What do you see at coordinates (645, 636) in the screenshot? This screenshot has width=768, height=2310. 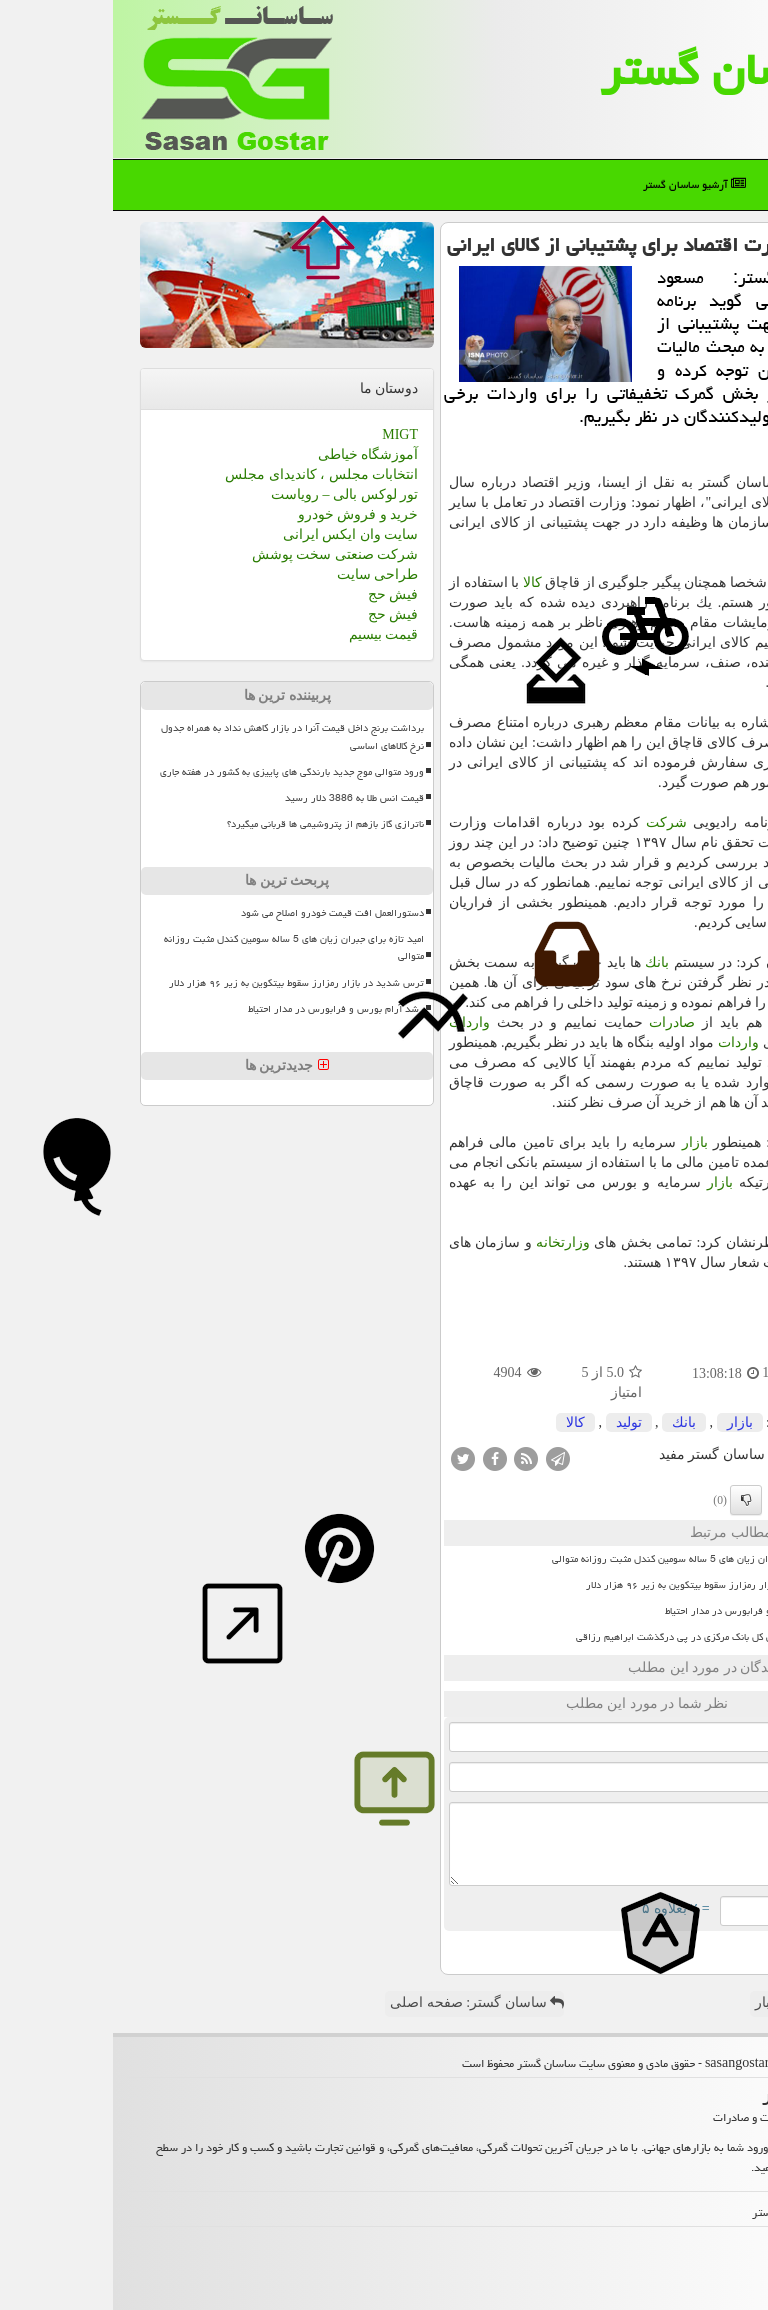 I see `find nearby electric bike rentals` at bounding box center [645, 636].